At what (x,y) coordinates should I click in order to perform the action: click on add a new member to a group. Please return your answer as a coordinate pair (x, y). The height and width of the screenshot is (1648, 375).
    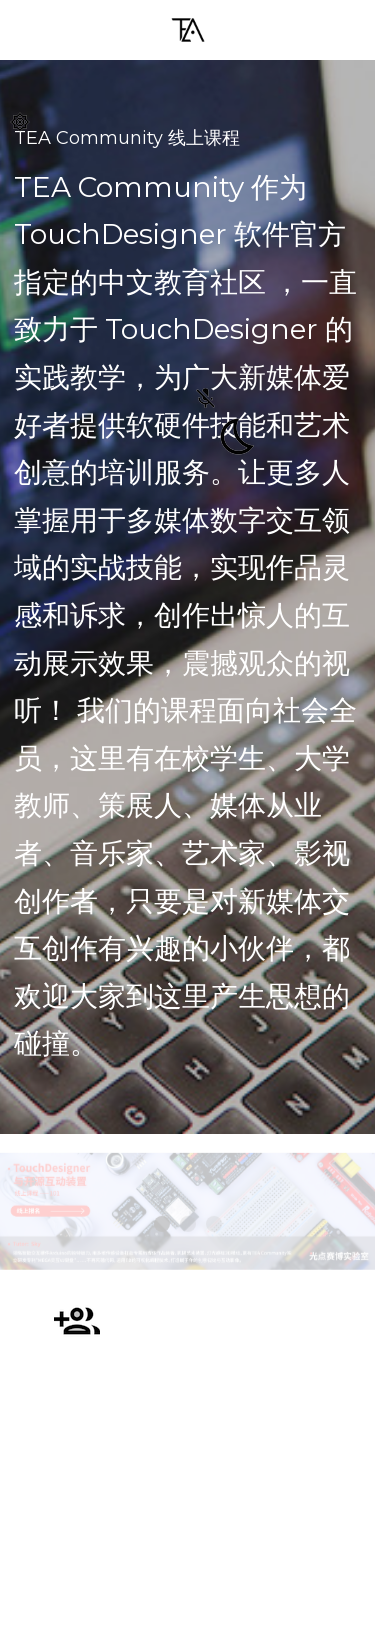
    Looking at the image, I should click on (77, 1321).